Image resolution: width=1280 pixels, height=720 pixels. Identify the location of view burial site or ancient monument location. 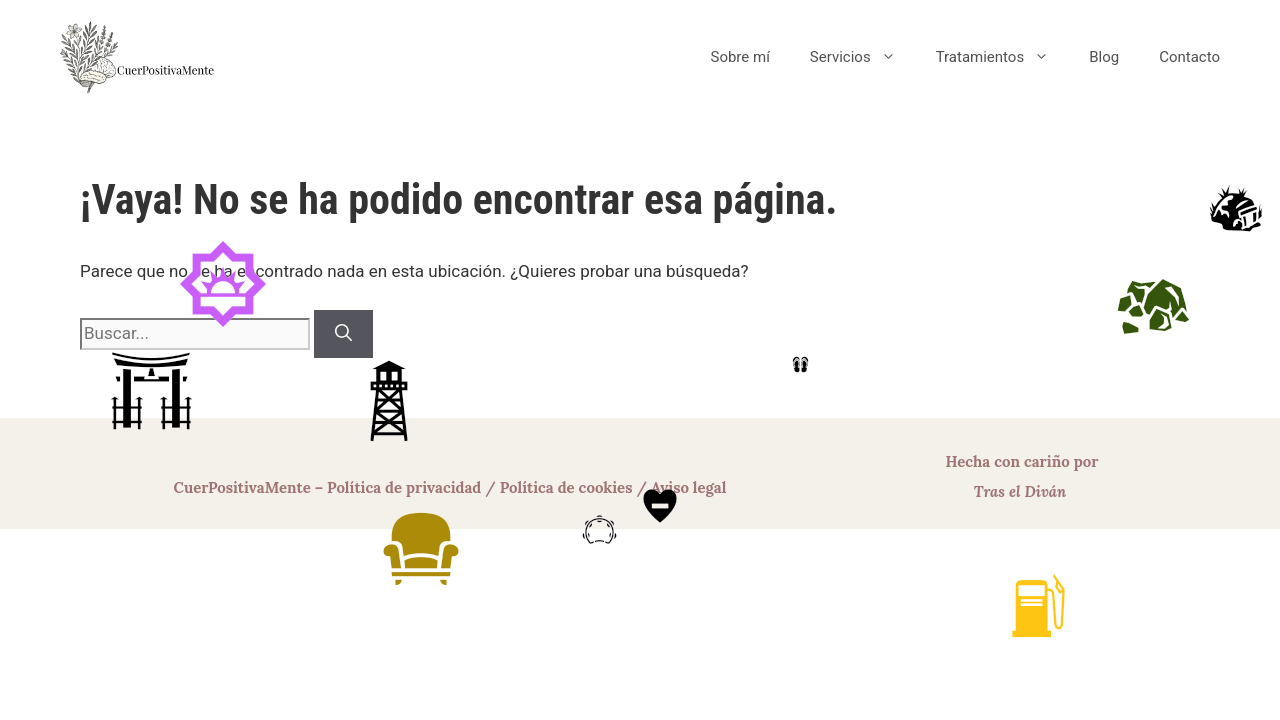
(1236, 208).